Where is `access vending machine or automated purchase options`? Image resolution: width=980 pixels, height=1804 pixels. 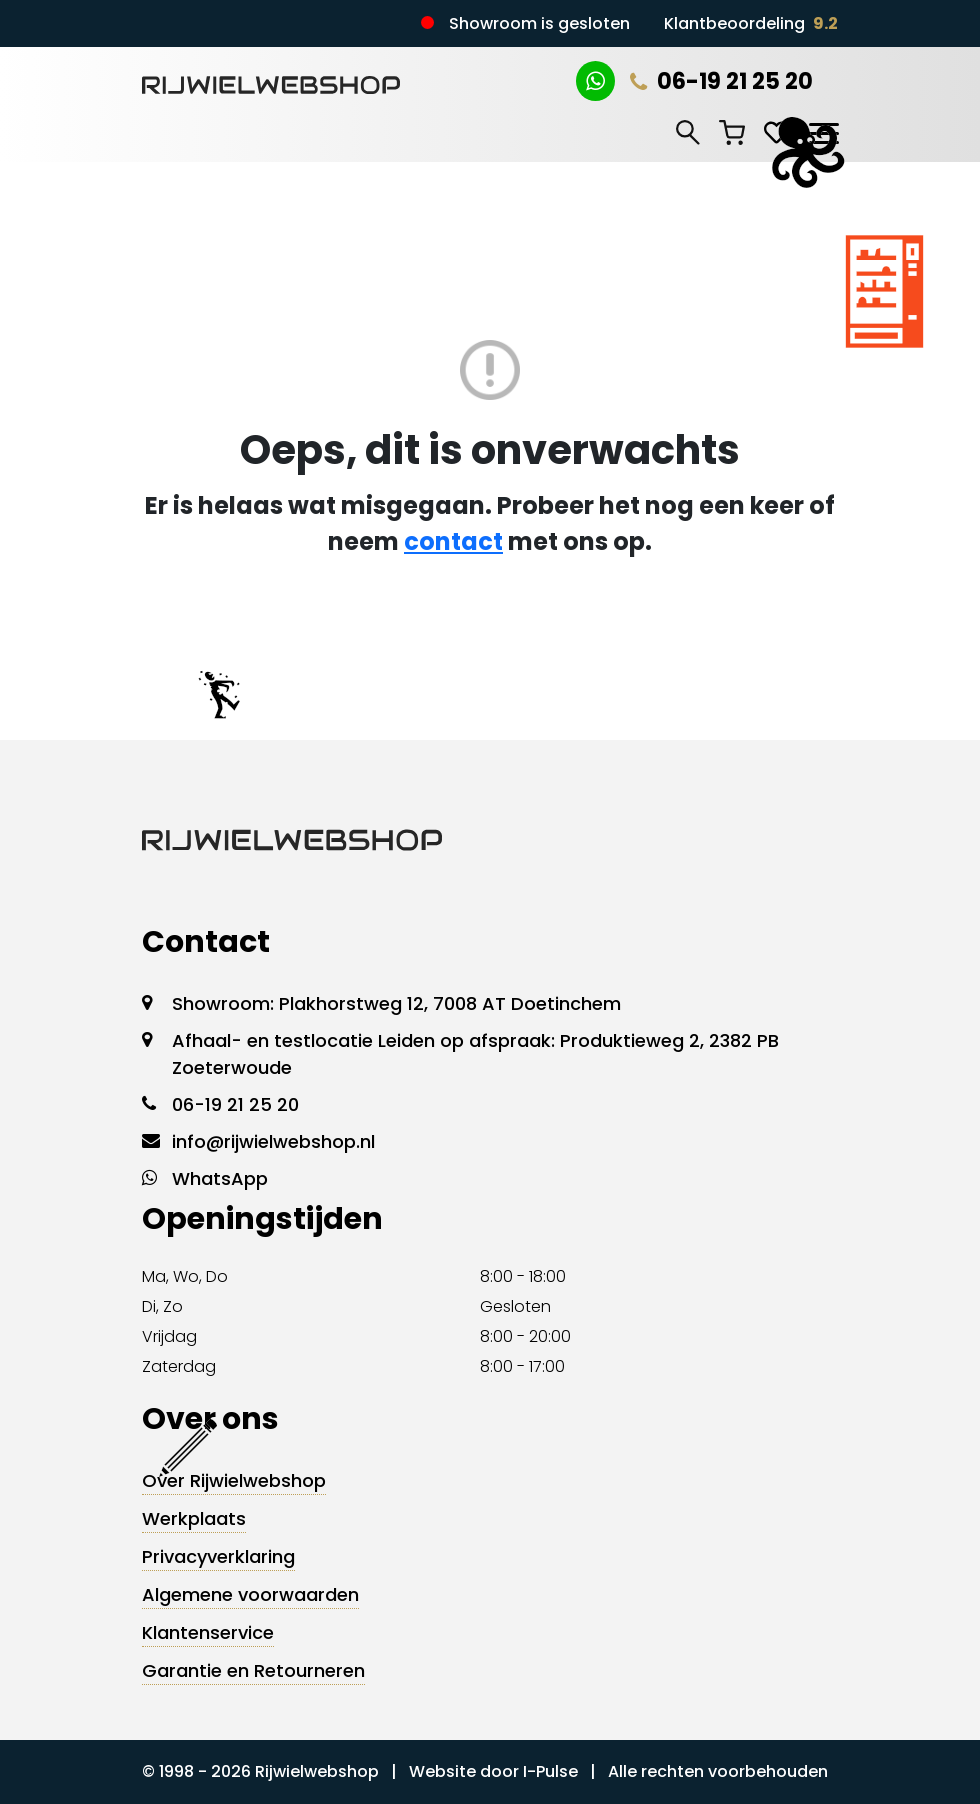 access vending machine or automated purchase options is located at coordinates (884, 291).